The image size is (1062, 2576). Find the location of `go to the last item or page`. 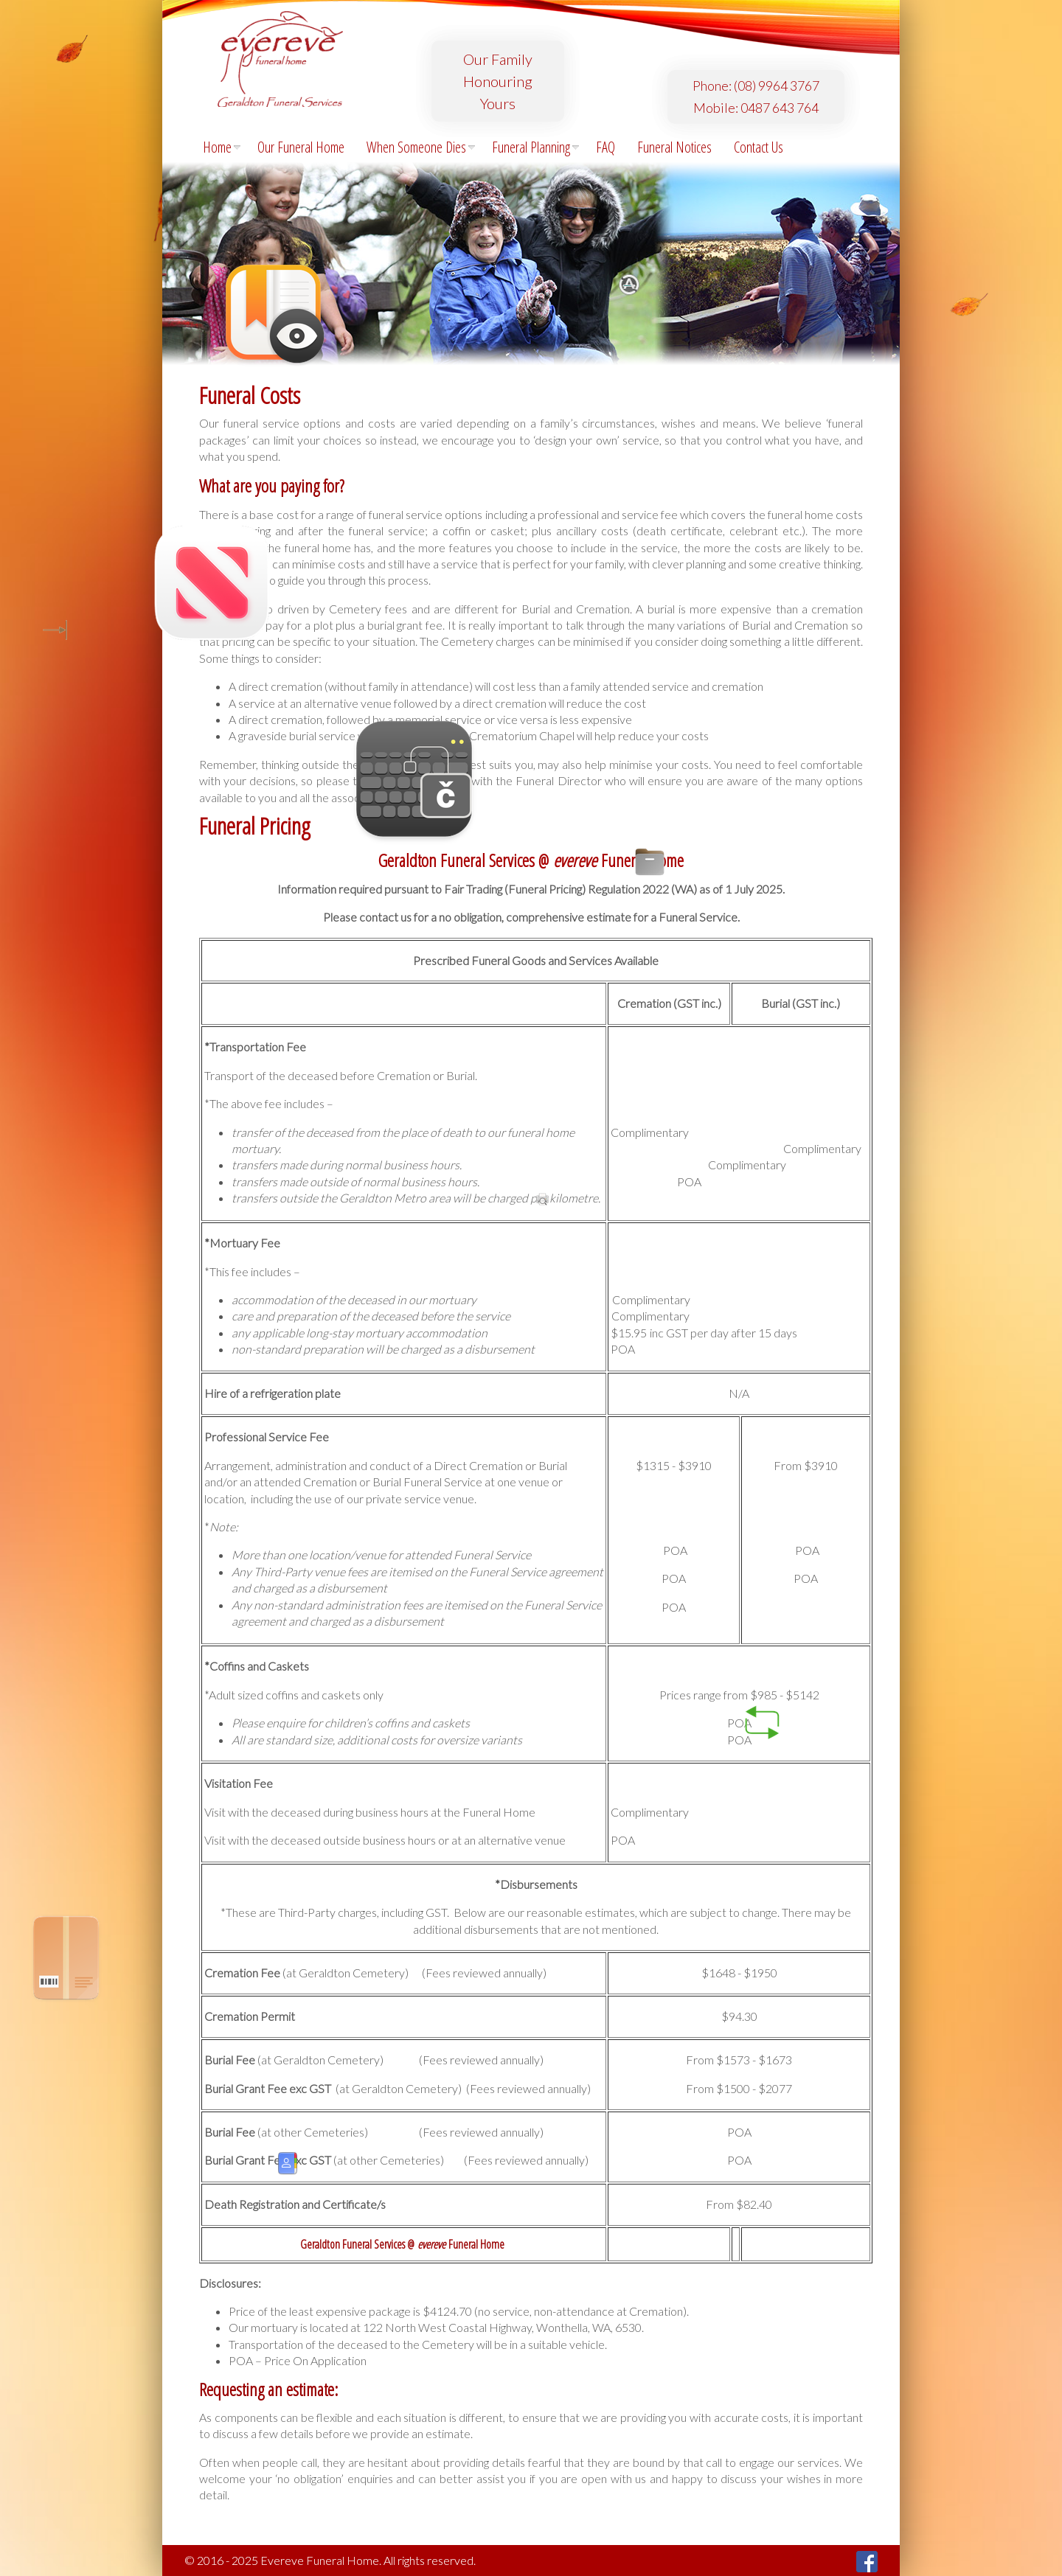

go to the last item or page is located at coordinates (55, 630).